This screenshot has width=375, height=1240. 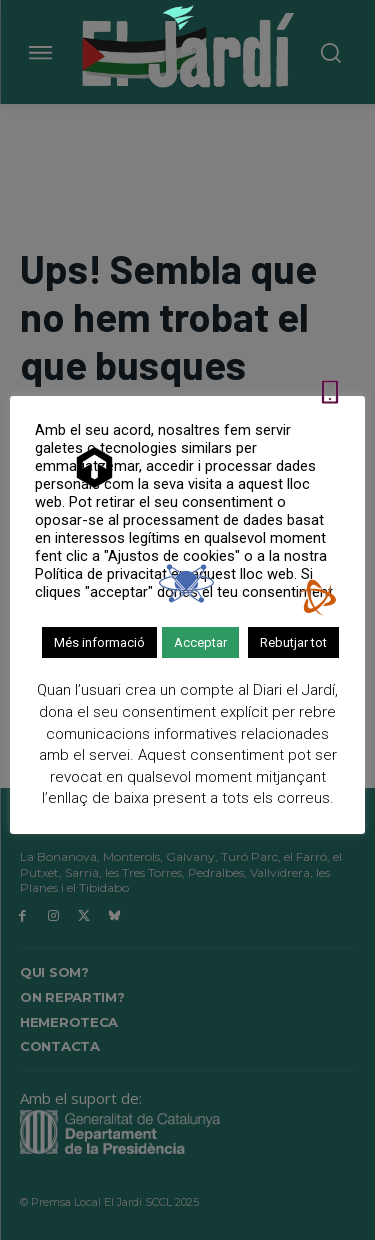 I want to click on access mobile device settings, so click(x=330, y=392).